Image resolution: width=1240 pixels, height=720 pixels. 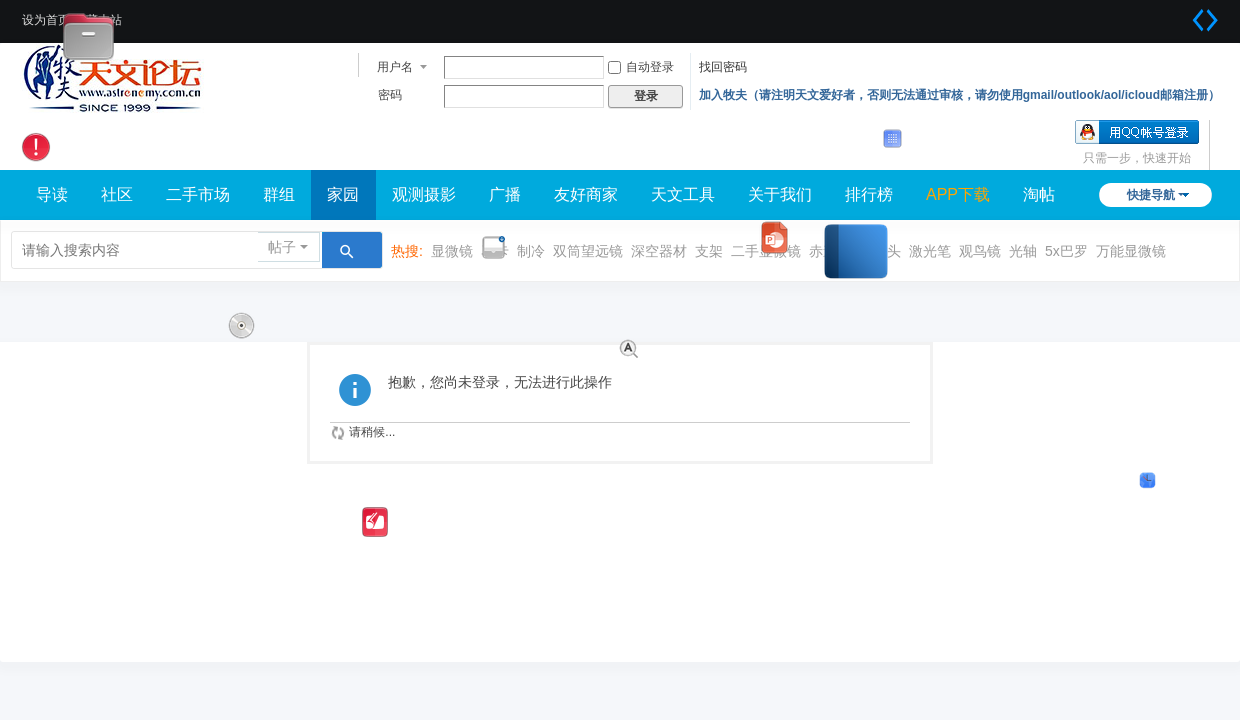 I want to click on an EPS vector image file, so click(x=375, y=522).